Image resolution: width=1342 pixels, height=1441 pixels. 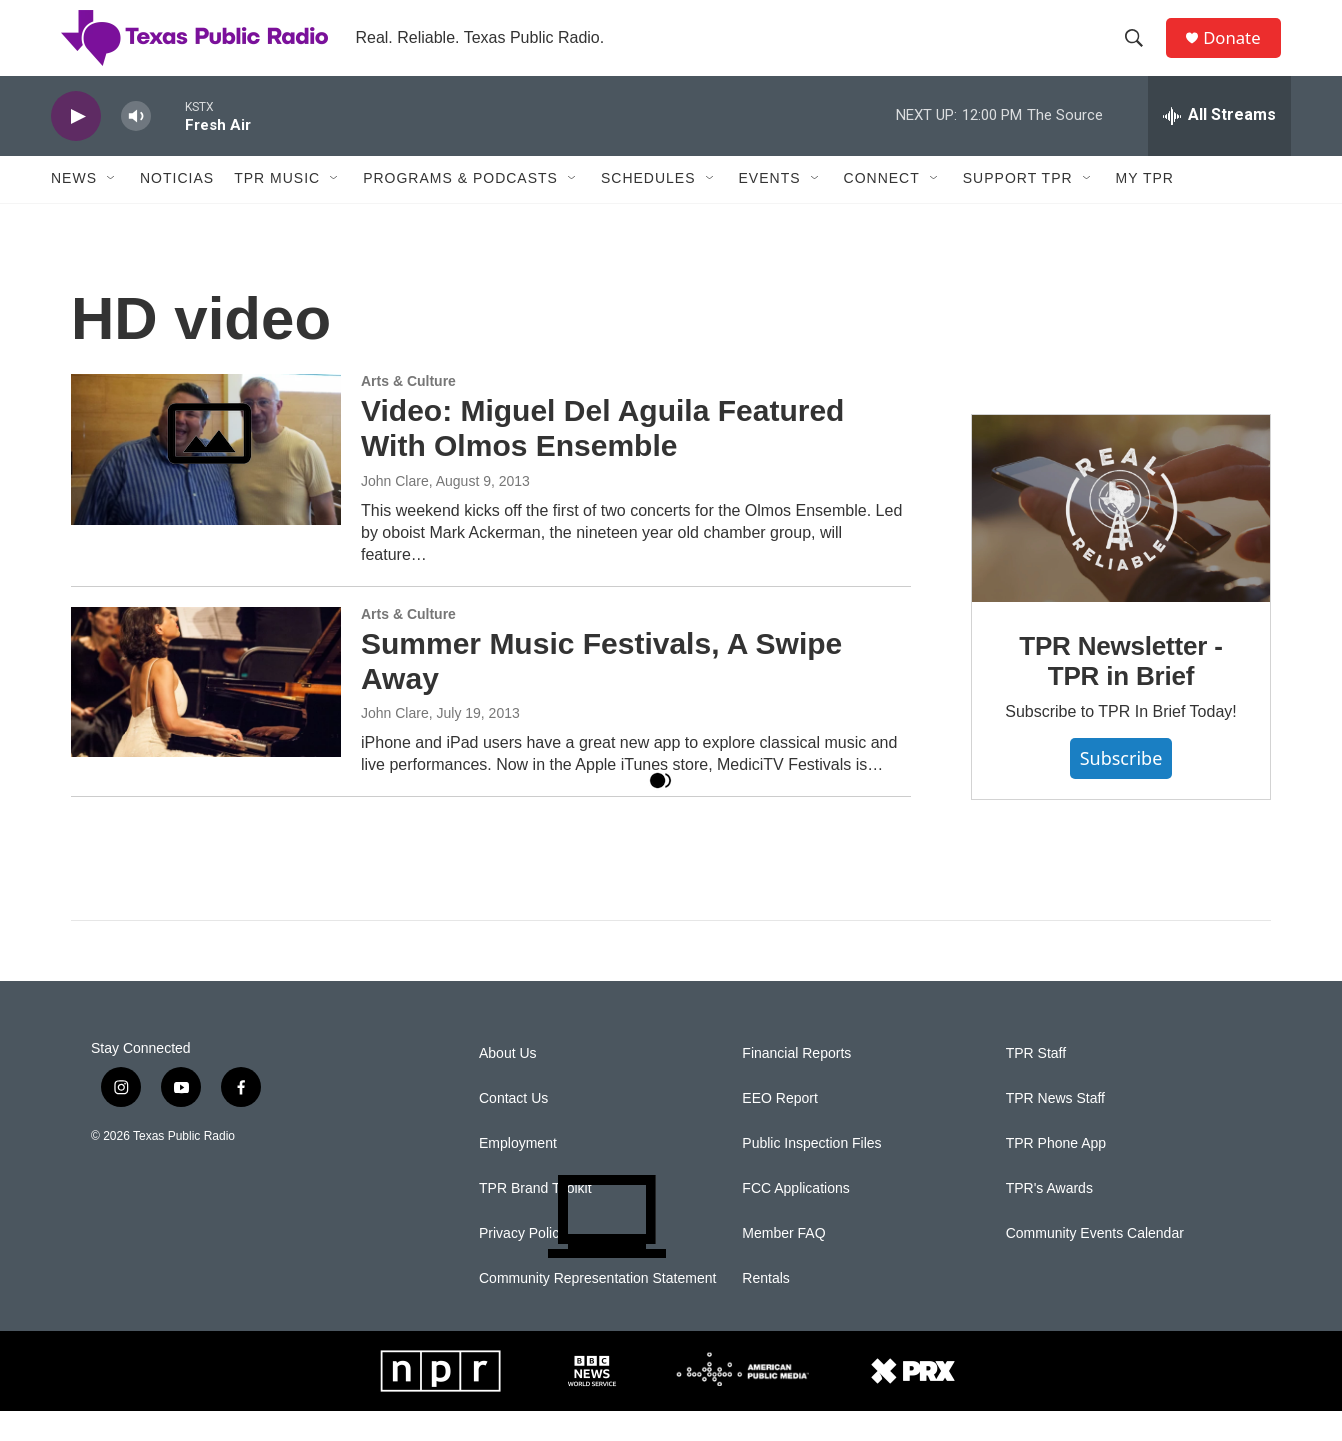 I want to click on view panorama or wide-angle photo, so click(x=209, y=433).